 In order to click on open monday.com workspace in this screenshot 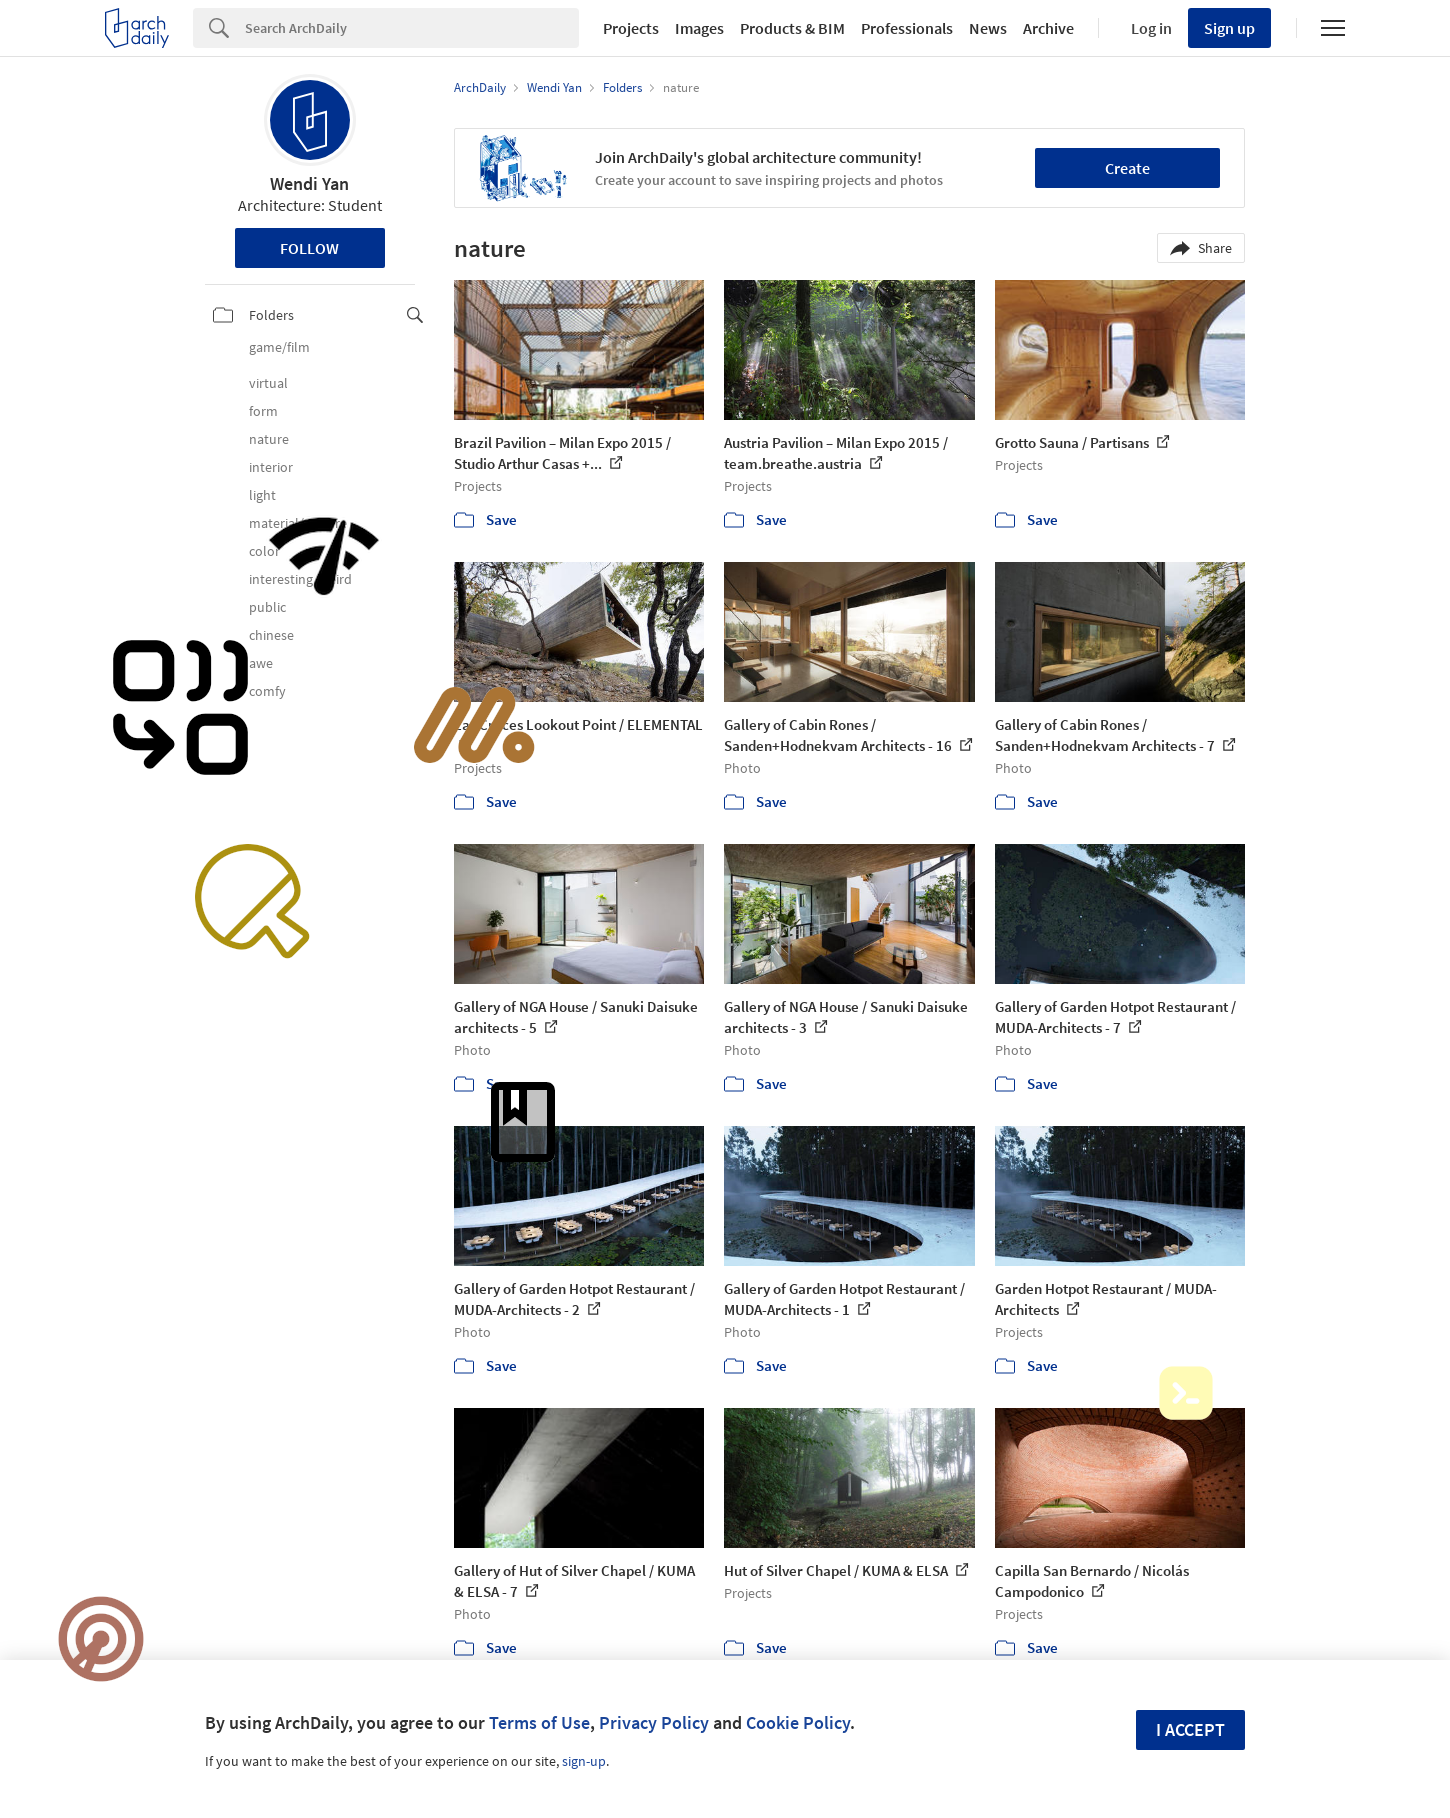, I will do `click(471, 725)`.